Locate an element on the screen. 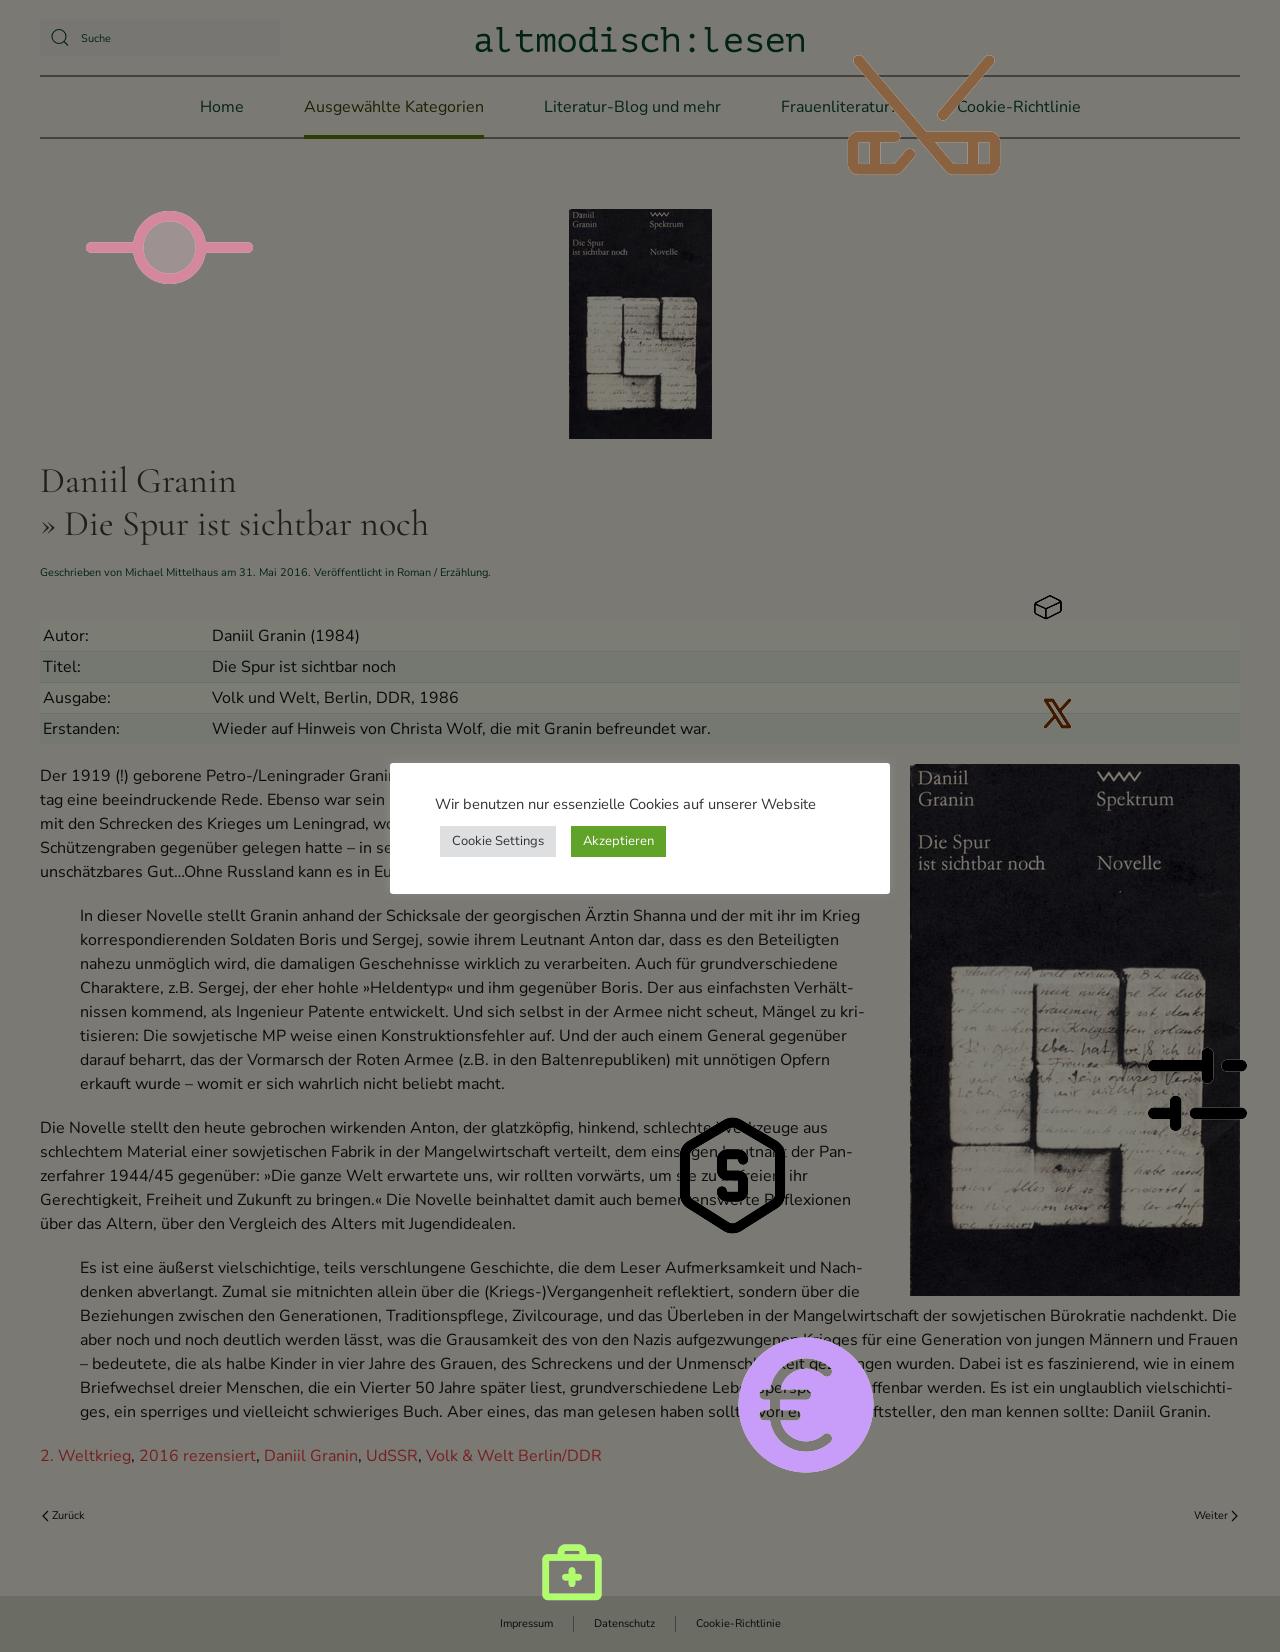 The image size is (1280, 1652). adjust settings or preferences is located at coordinates (1197, 1089).